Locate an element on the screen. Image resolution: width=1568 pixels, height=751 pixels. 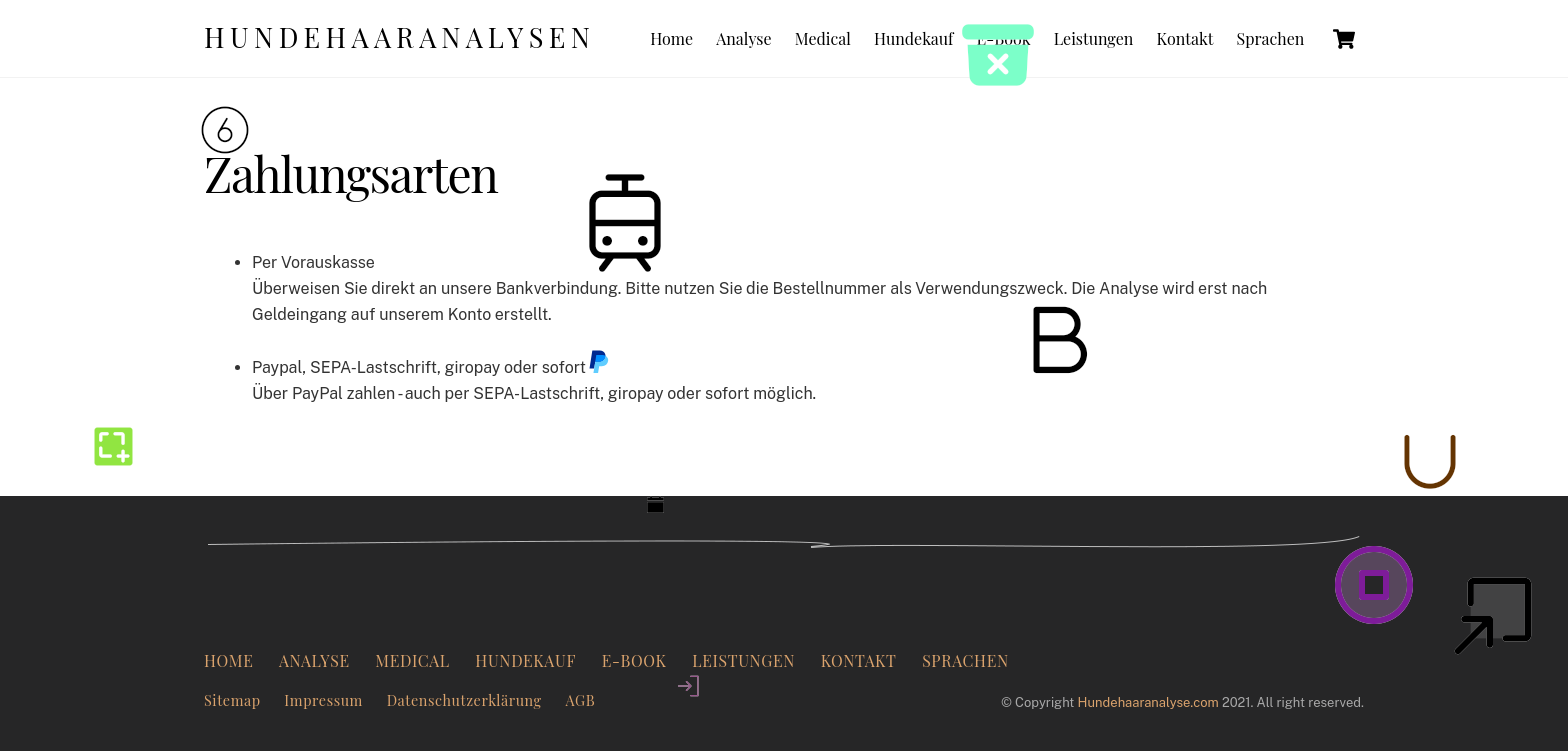
stop media playback is located at coordinates (1374, 585).